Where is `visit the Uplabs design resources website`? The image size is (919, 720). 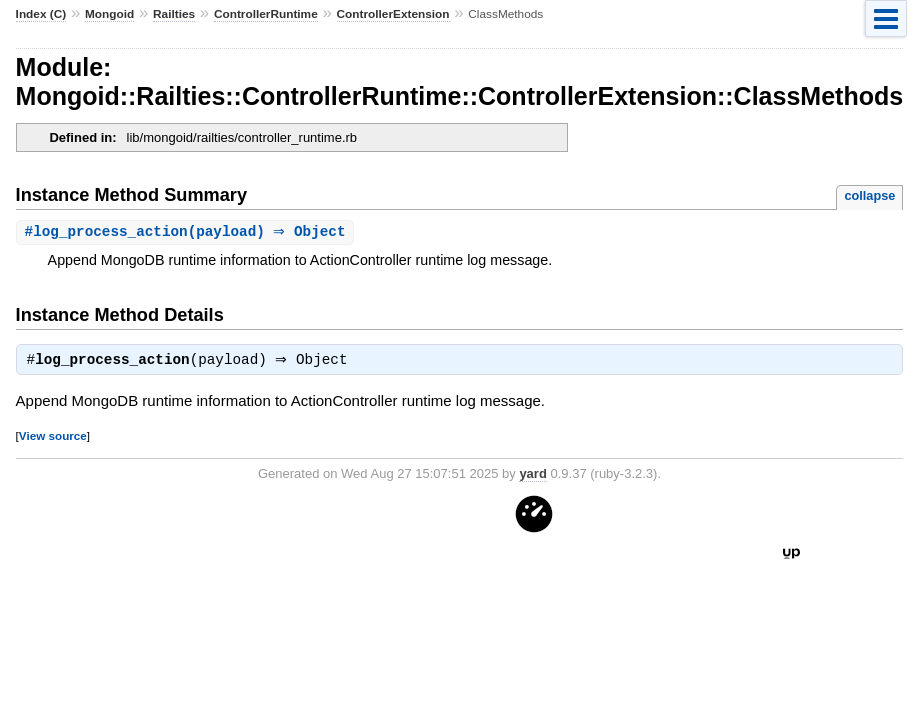
visit the Uplabs design resources website is located at coordinates (791, 553).